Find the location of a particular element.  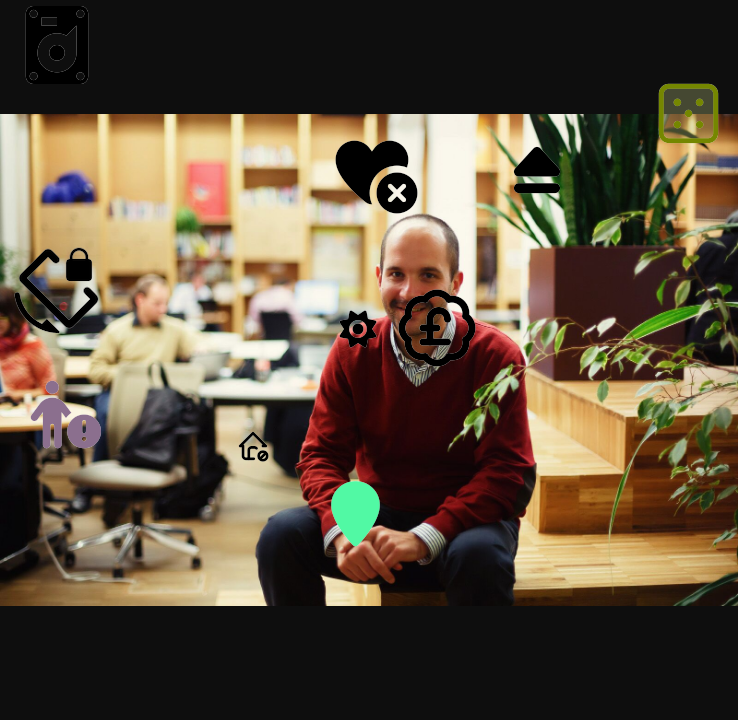

toggle light mode or bright theme is located at coordinates (358, 329).